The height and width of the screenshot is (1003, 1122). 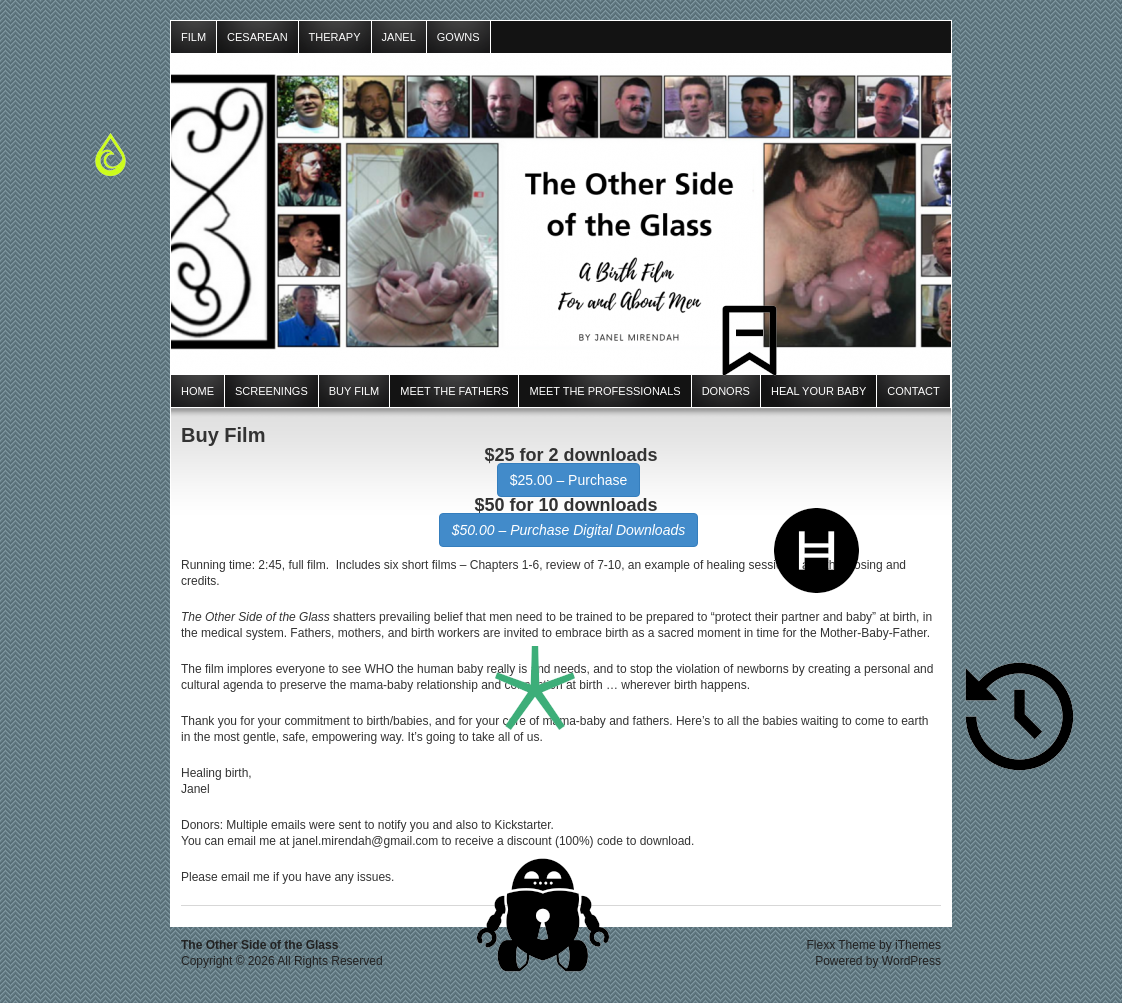 I want to click on bookmark this item, so click(x=749, y=339).